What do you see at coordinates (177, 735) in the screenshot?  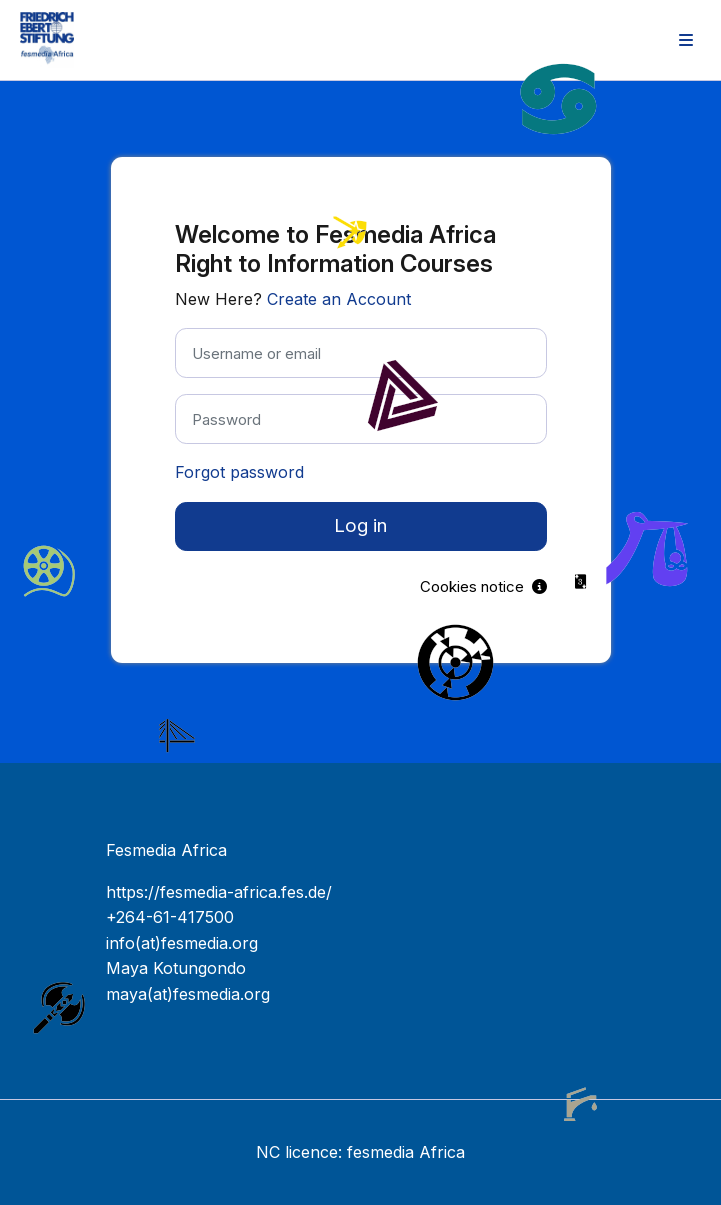 I see `view bridge or infrastructure locations` at bounding box center [177, 735].